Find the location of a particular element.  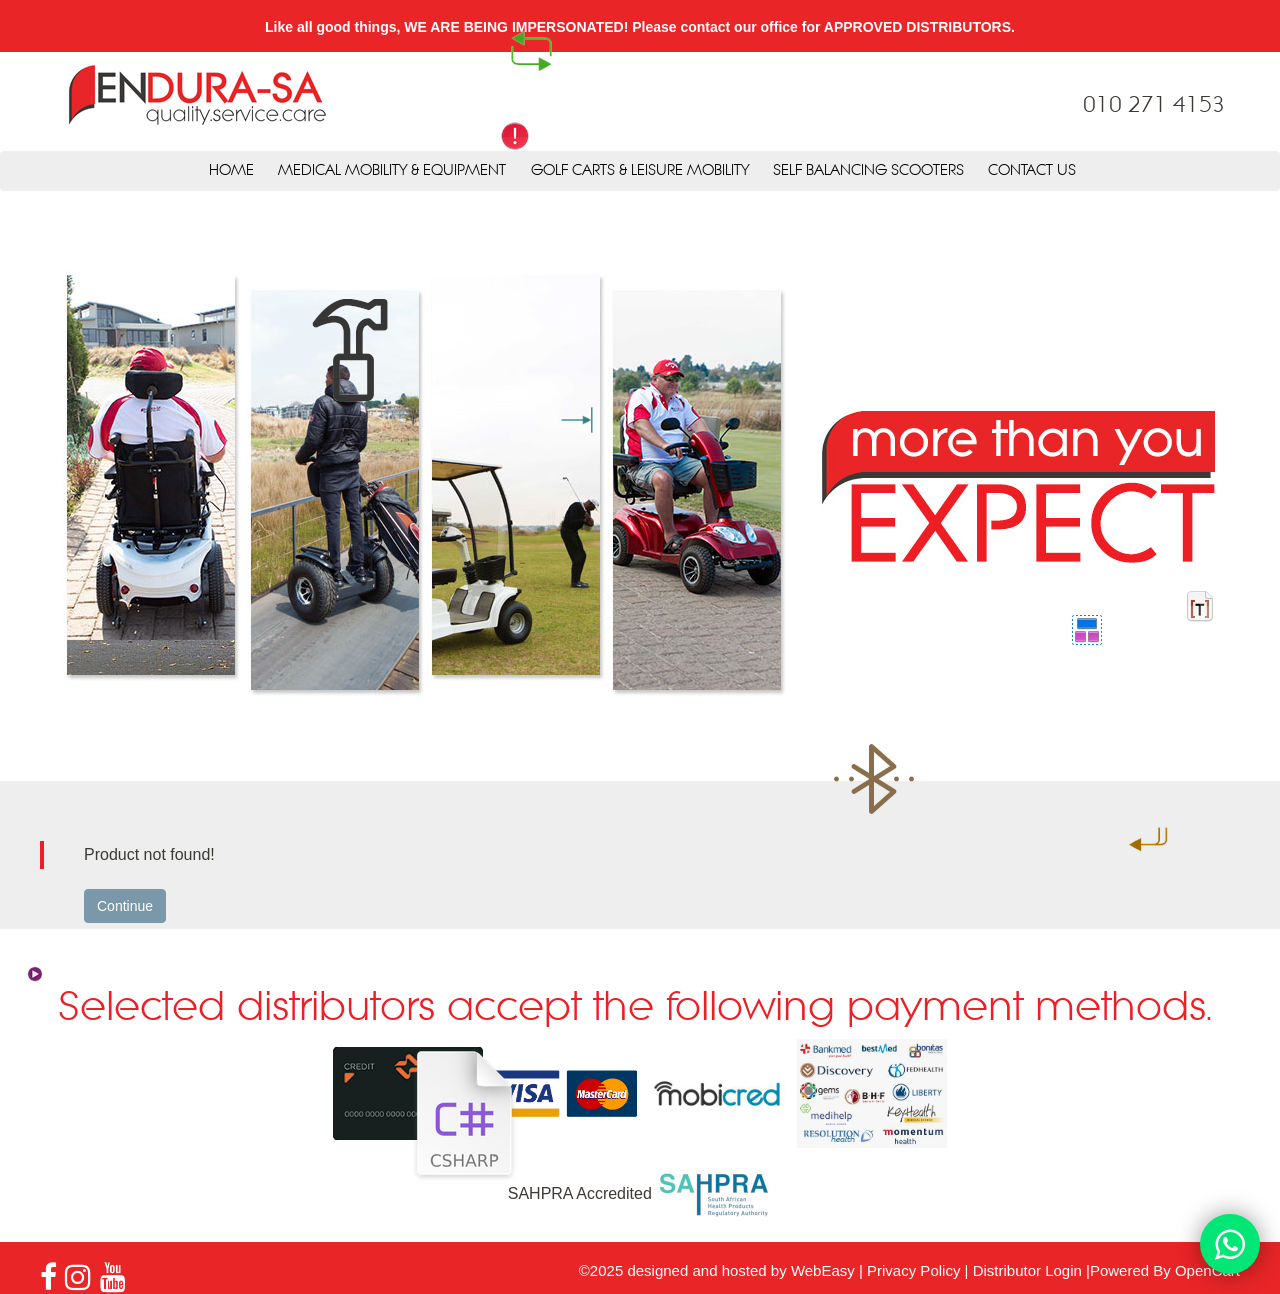

a toml configuration file is located at coordinates (1200, 606).